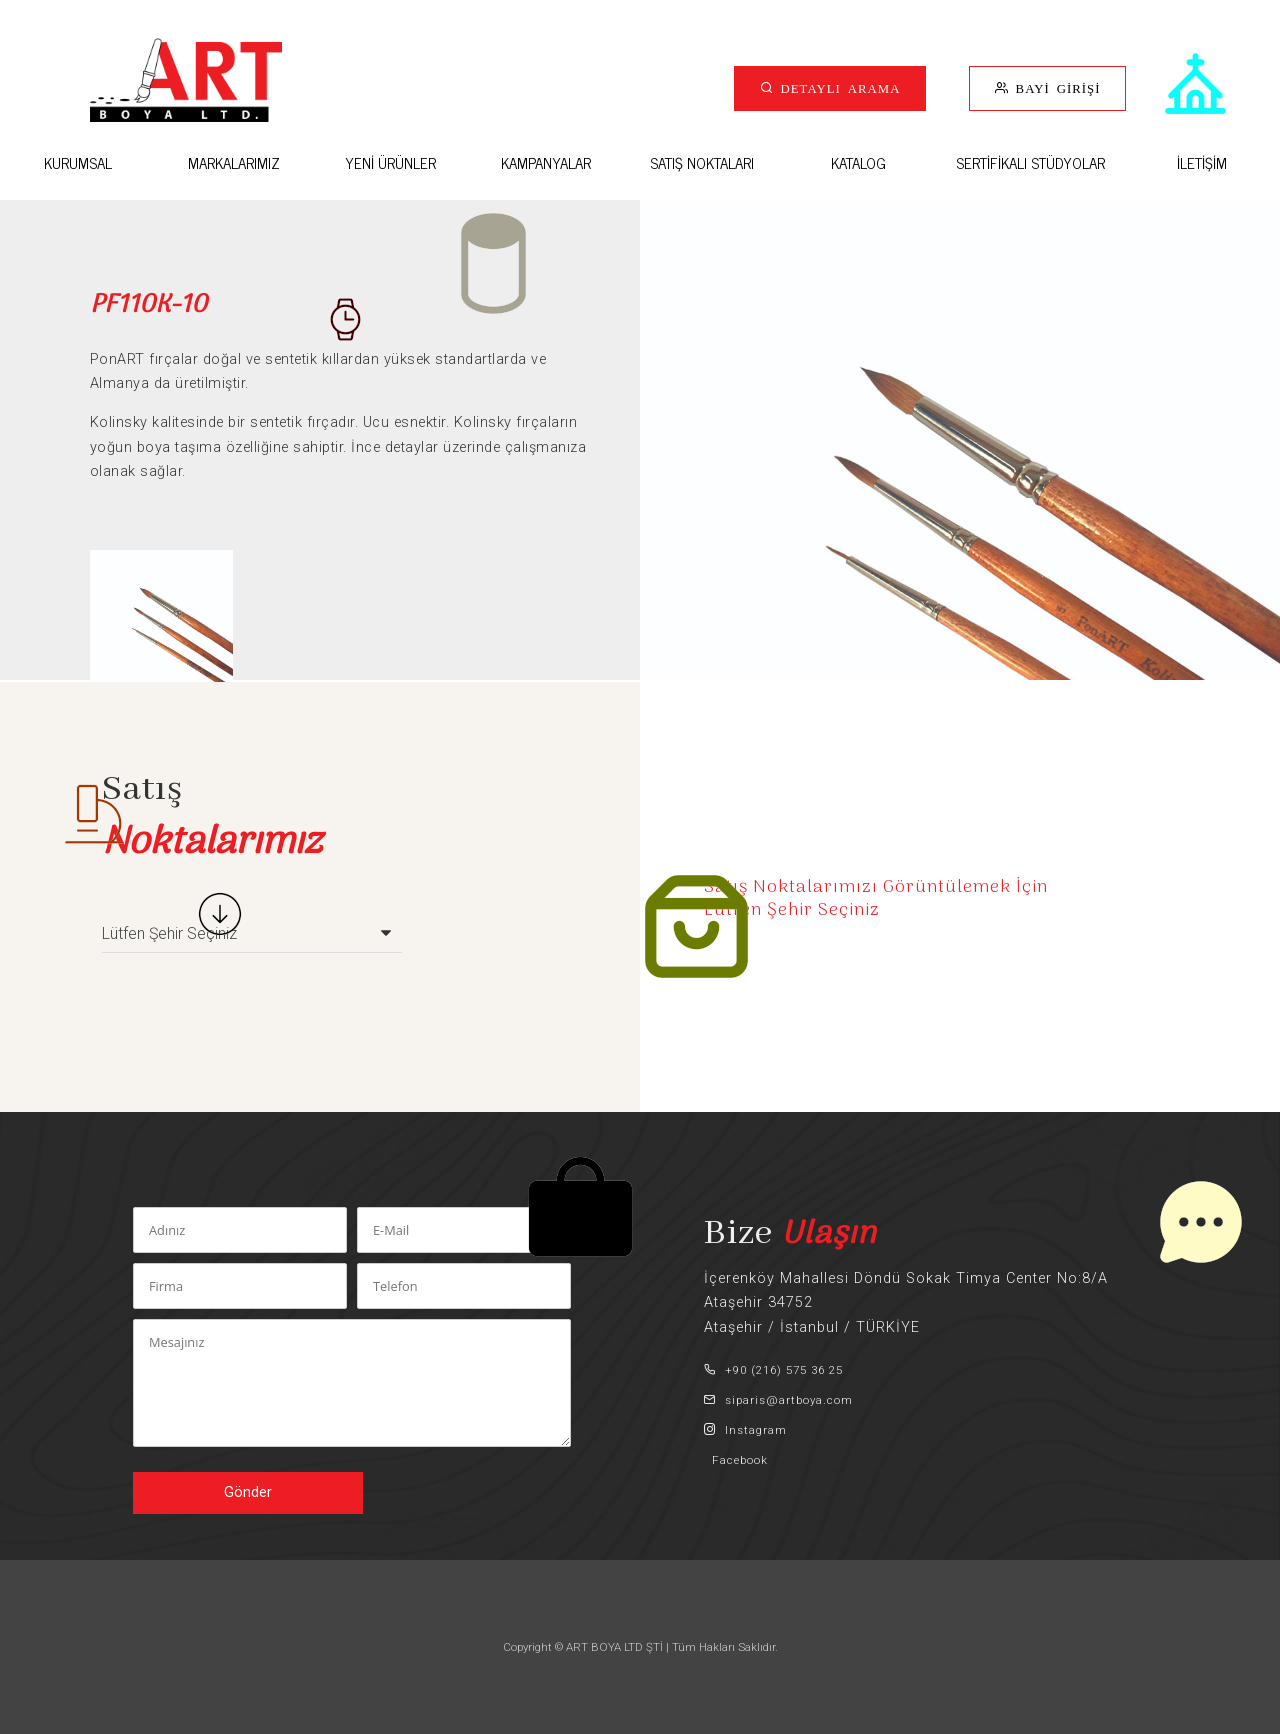 This screenshot has height=1734, width=1280. I want to click on view time or clock settings, so click(345, 319).